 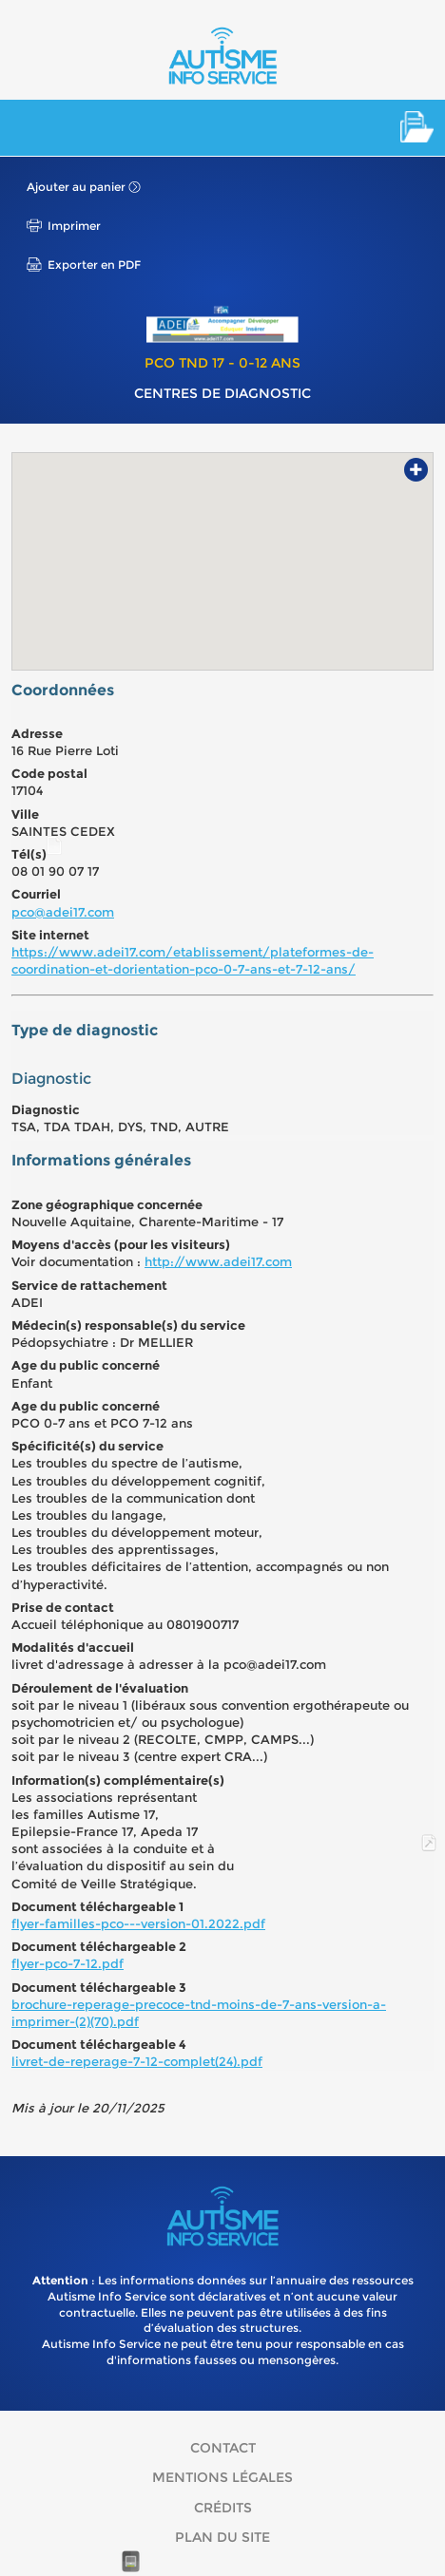 I want to click on an empty or blank document, so click(x=54, y=845).